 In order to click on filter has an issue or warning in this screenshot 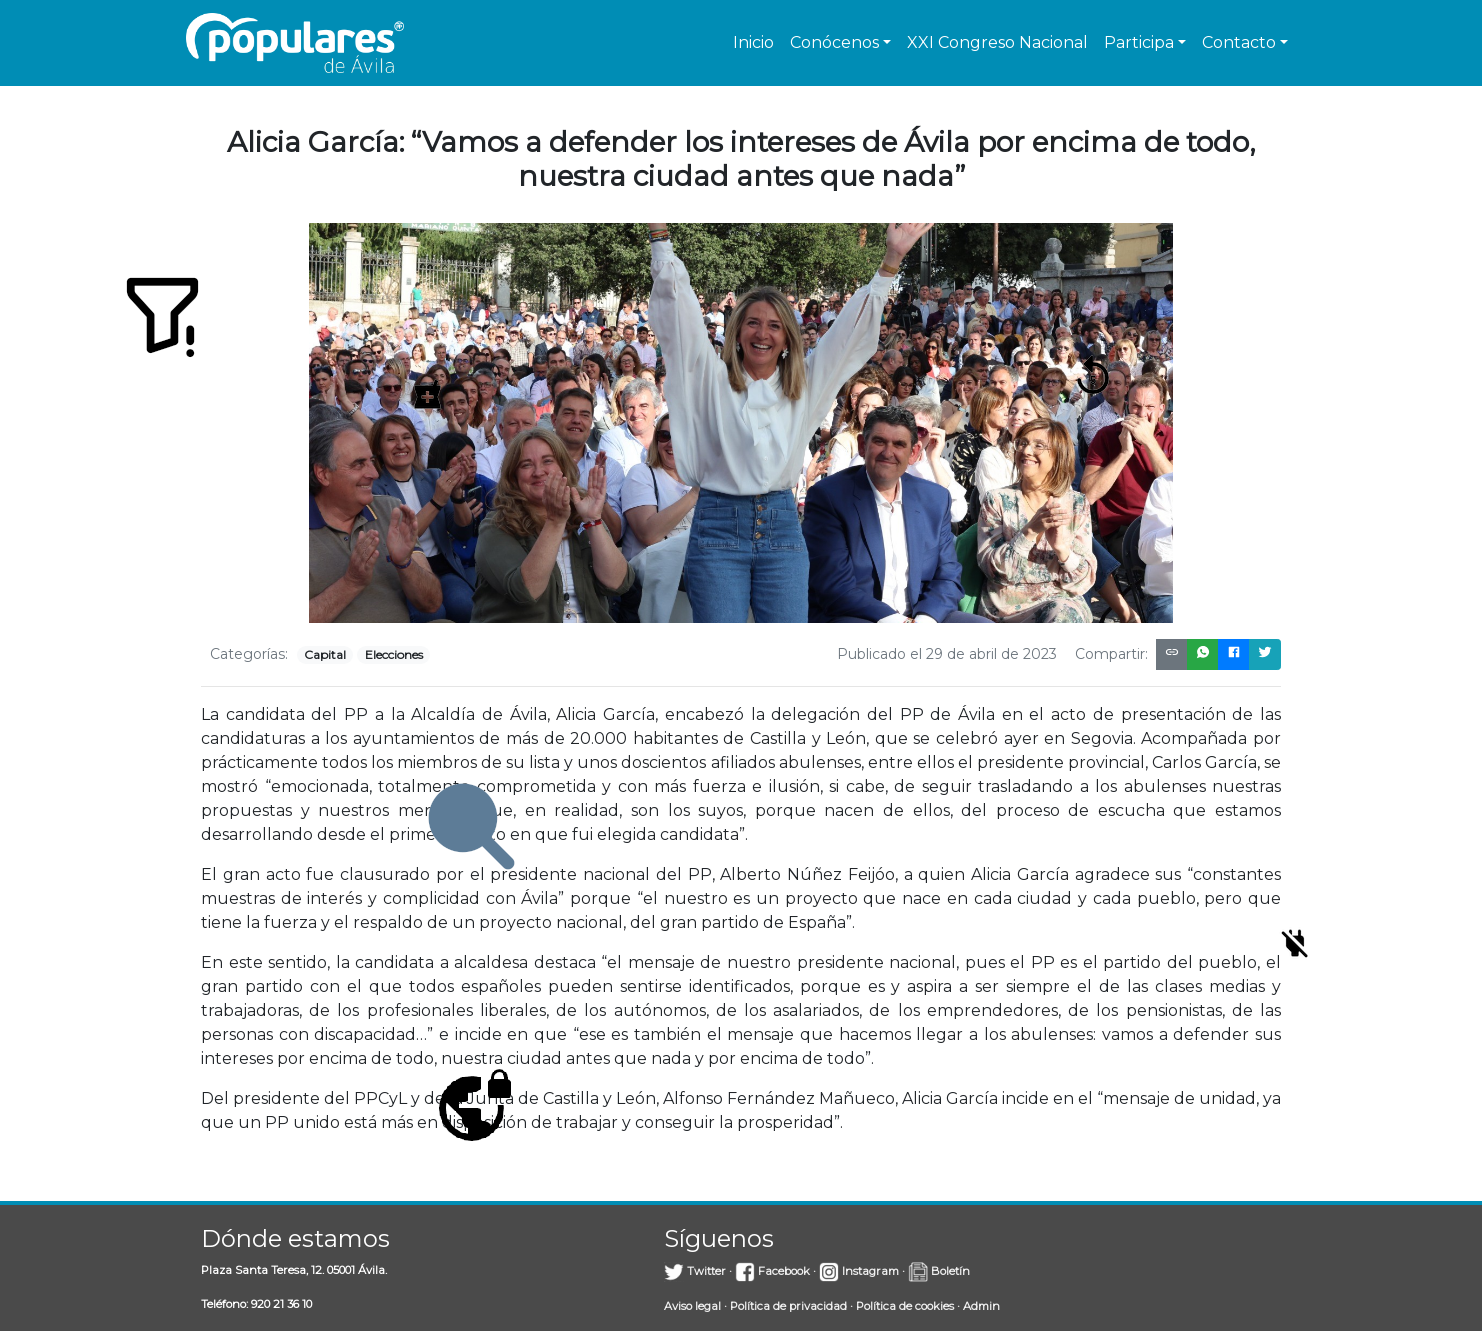, I will do `click(162, 313)`.